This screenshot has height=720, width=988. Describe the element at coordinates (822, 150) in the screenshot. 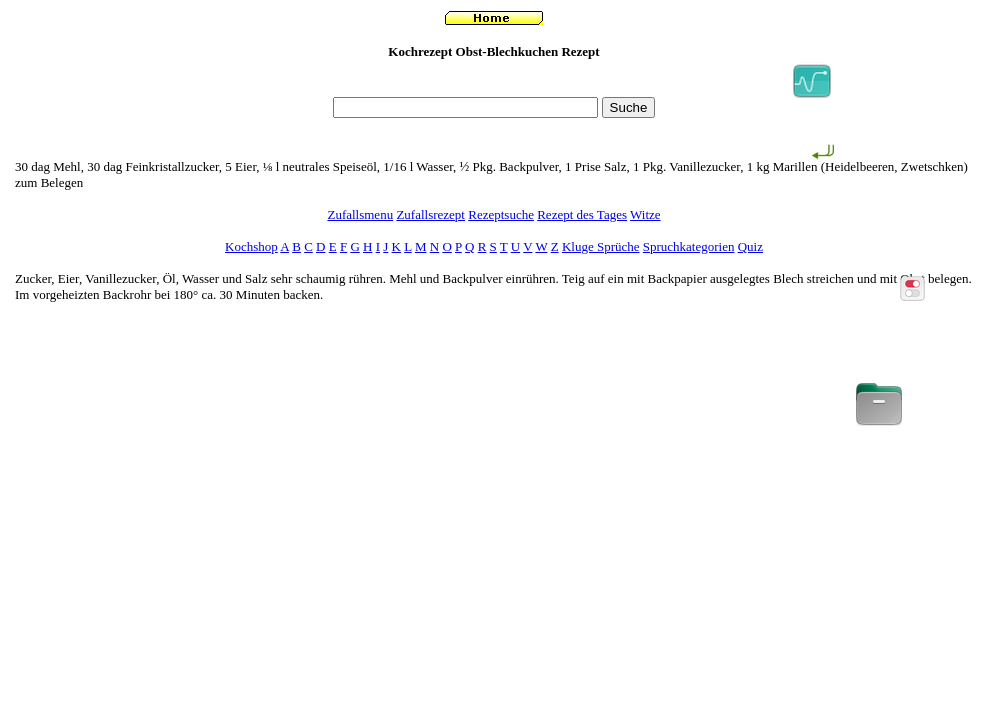

I see `reply to all recipients of an email` at that location.